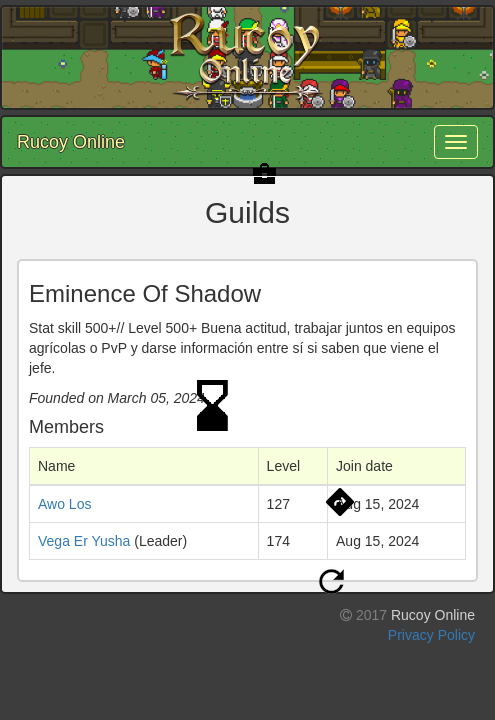 This screenshot has width=495, height=720. Describe the element at coordinates (331, 581) in the screenshot. I see `refresh or reload the current page` at that location.